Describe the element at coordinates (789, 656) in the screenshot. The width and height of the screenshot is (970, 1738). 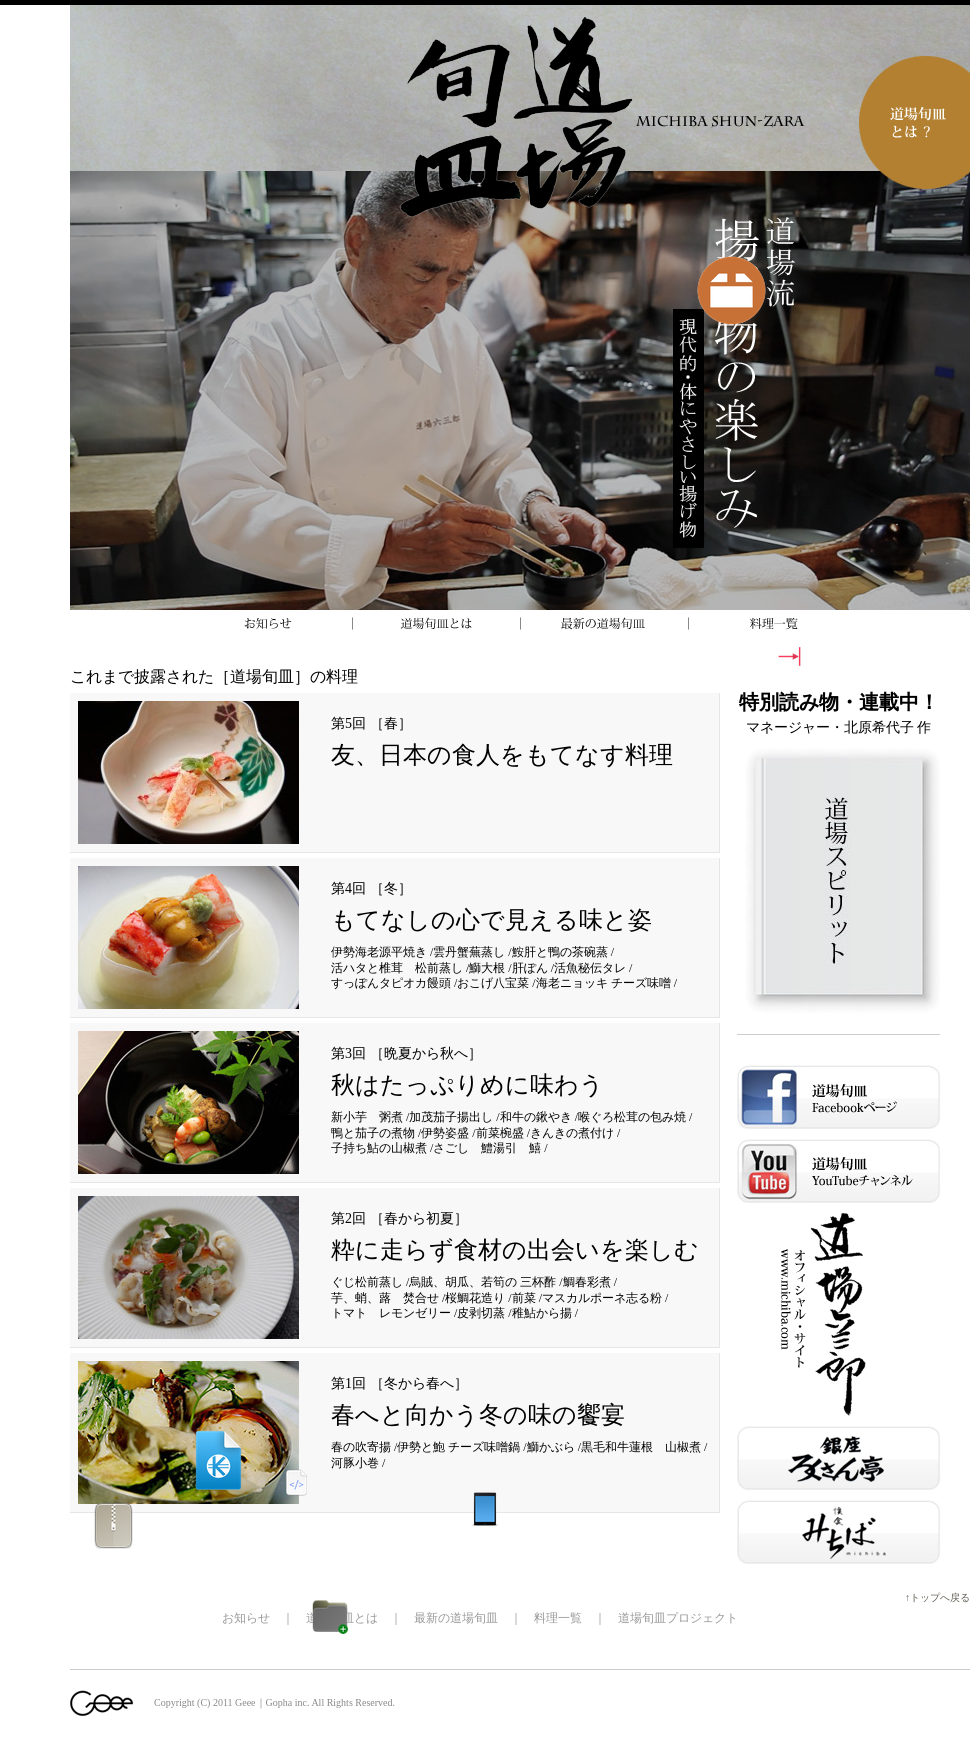
I see `skip to the last item in a list or queue` at that location.